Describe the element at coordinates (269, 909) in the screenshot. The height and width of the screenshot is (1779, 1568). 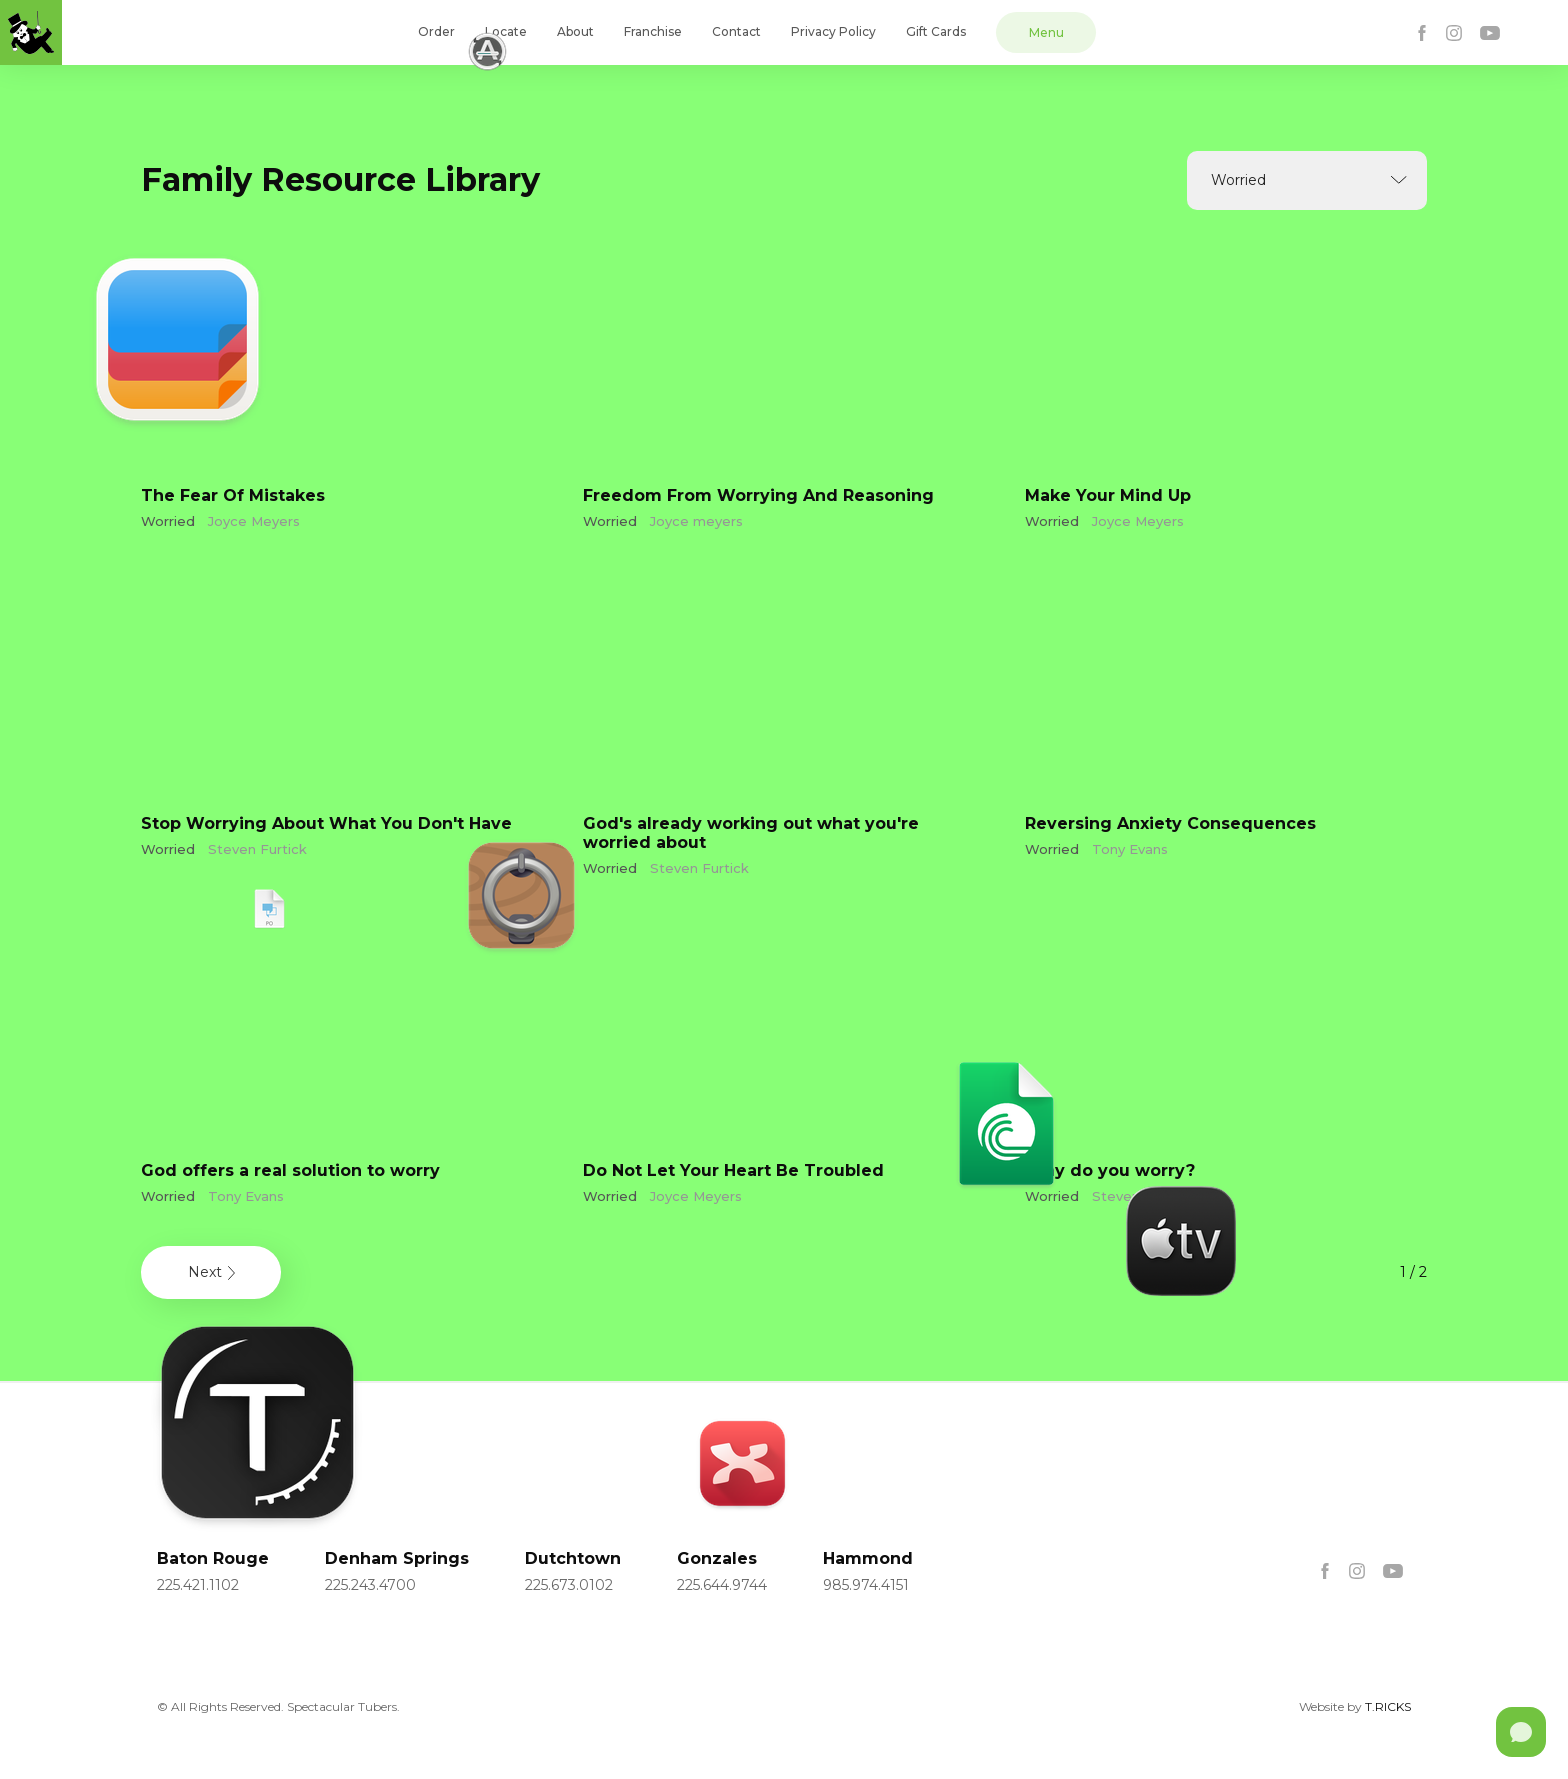
I see `a PO translation file` at that location.